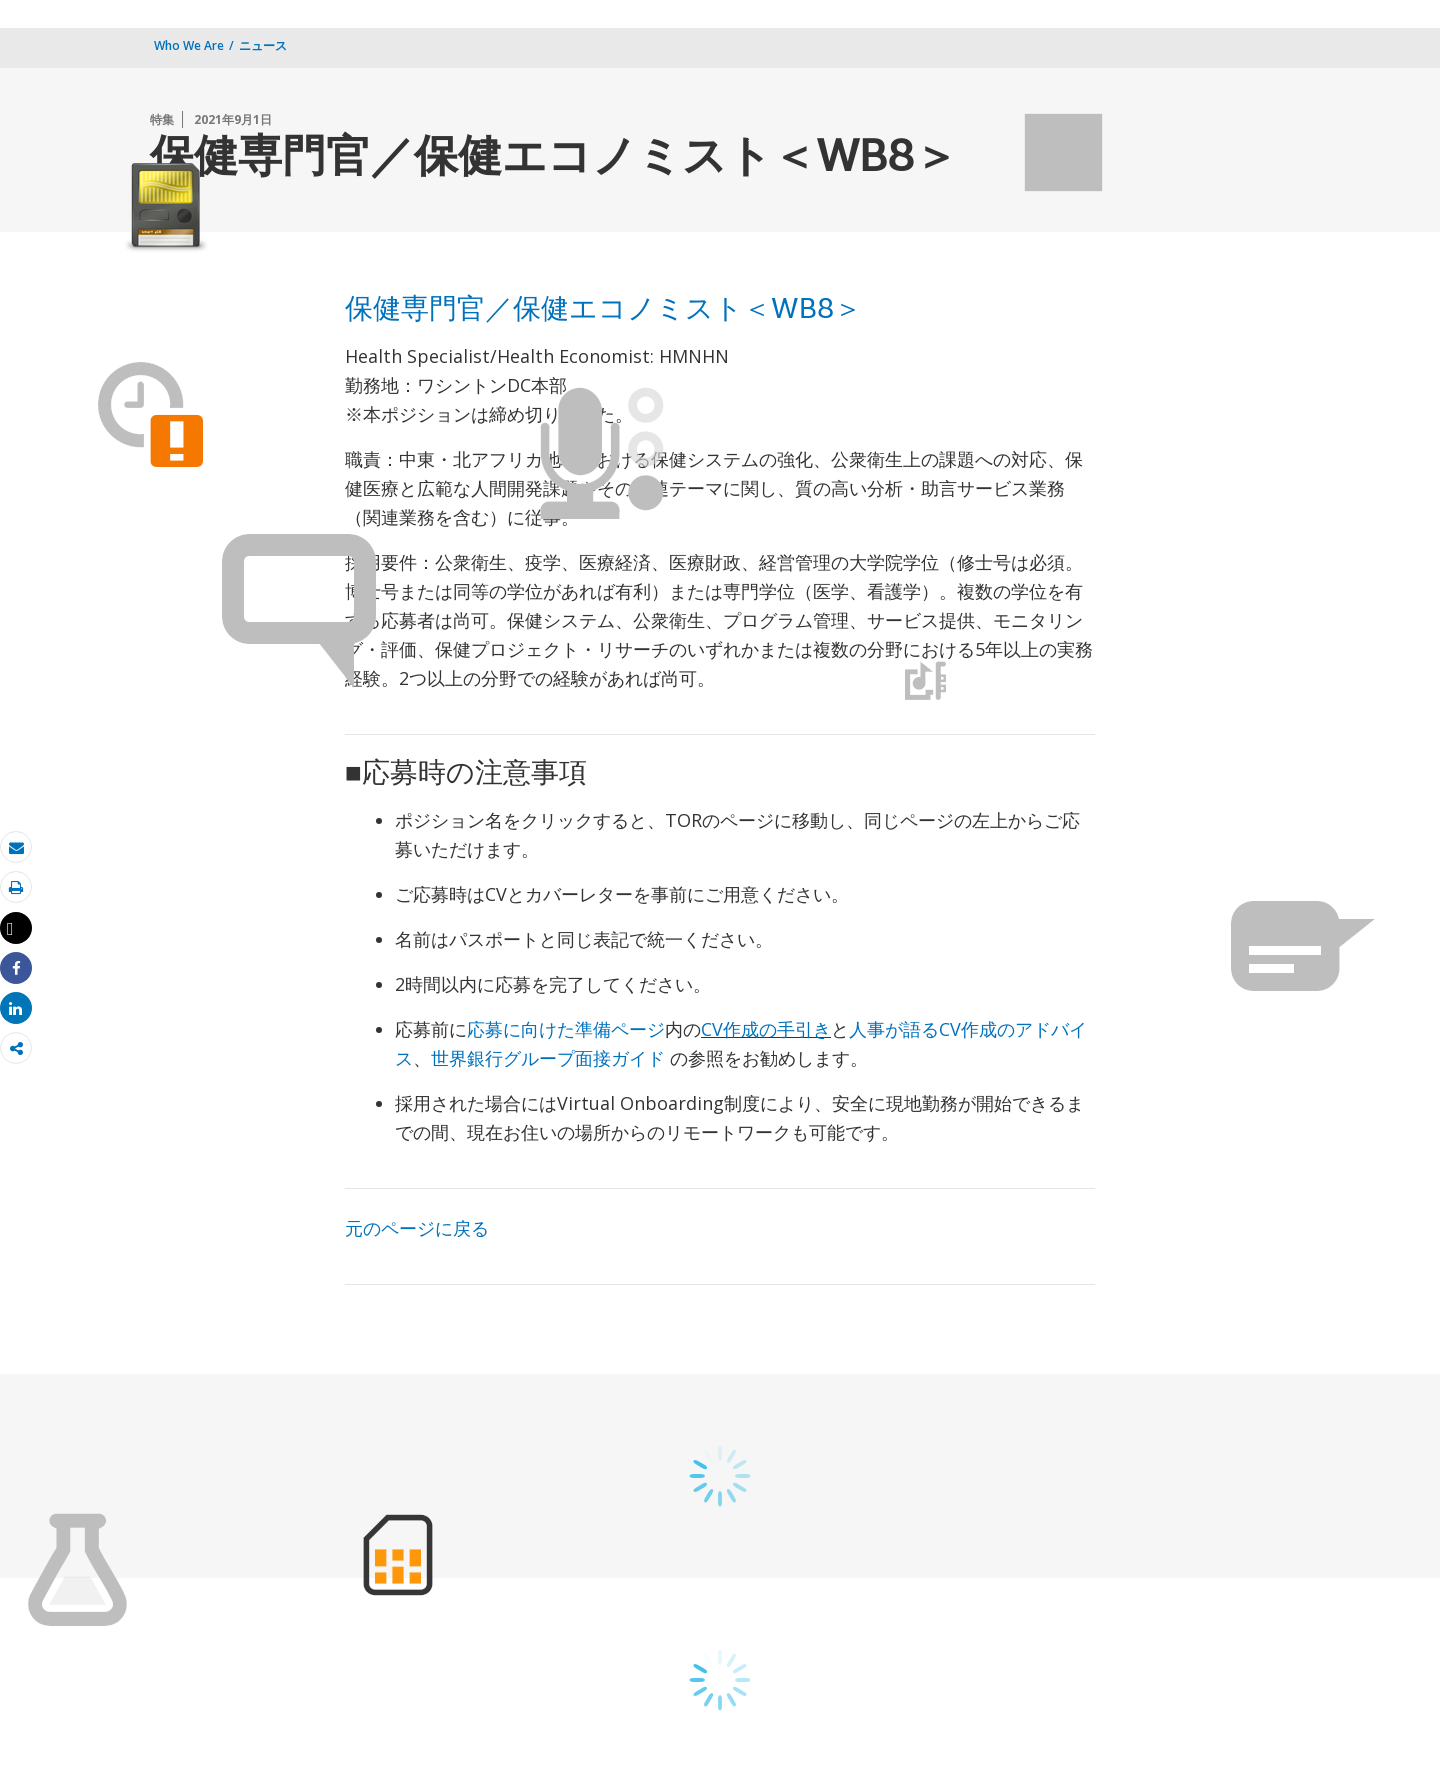 The width and height of the screenshot is (1440, 1782). What do you see at coordinates (1303, 946) in the screenshot?
I see `toggle subtitles or closed captions` at bounding box center [1303, 946].